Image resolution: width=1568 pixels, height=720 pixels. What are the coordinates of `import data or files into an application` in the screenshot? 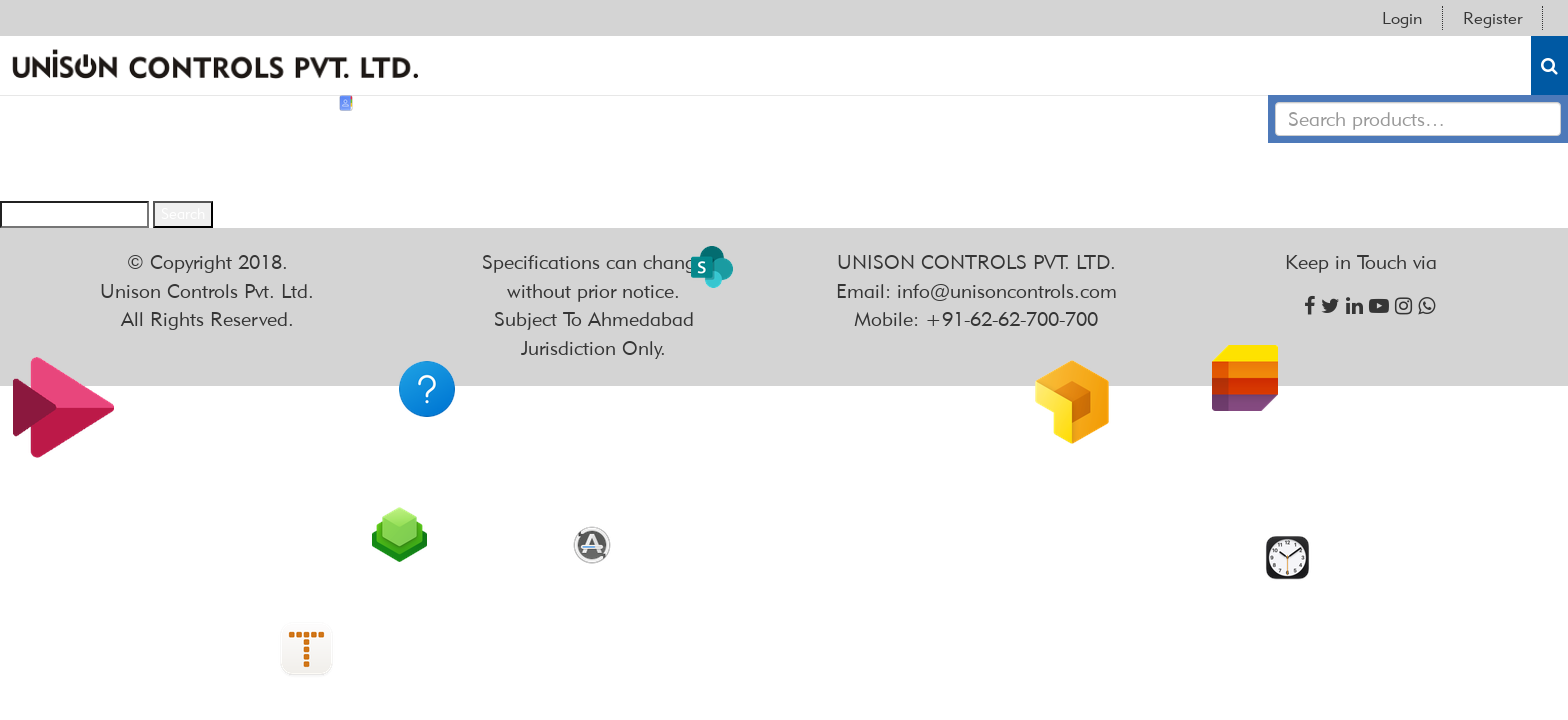 It's located at (1072, 402).